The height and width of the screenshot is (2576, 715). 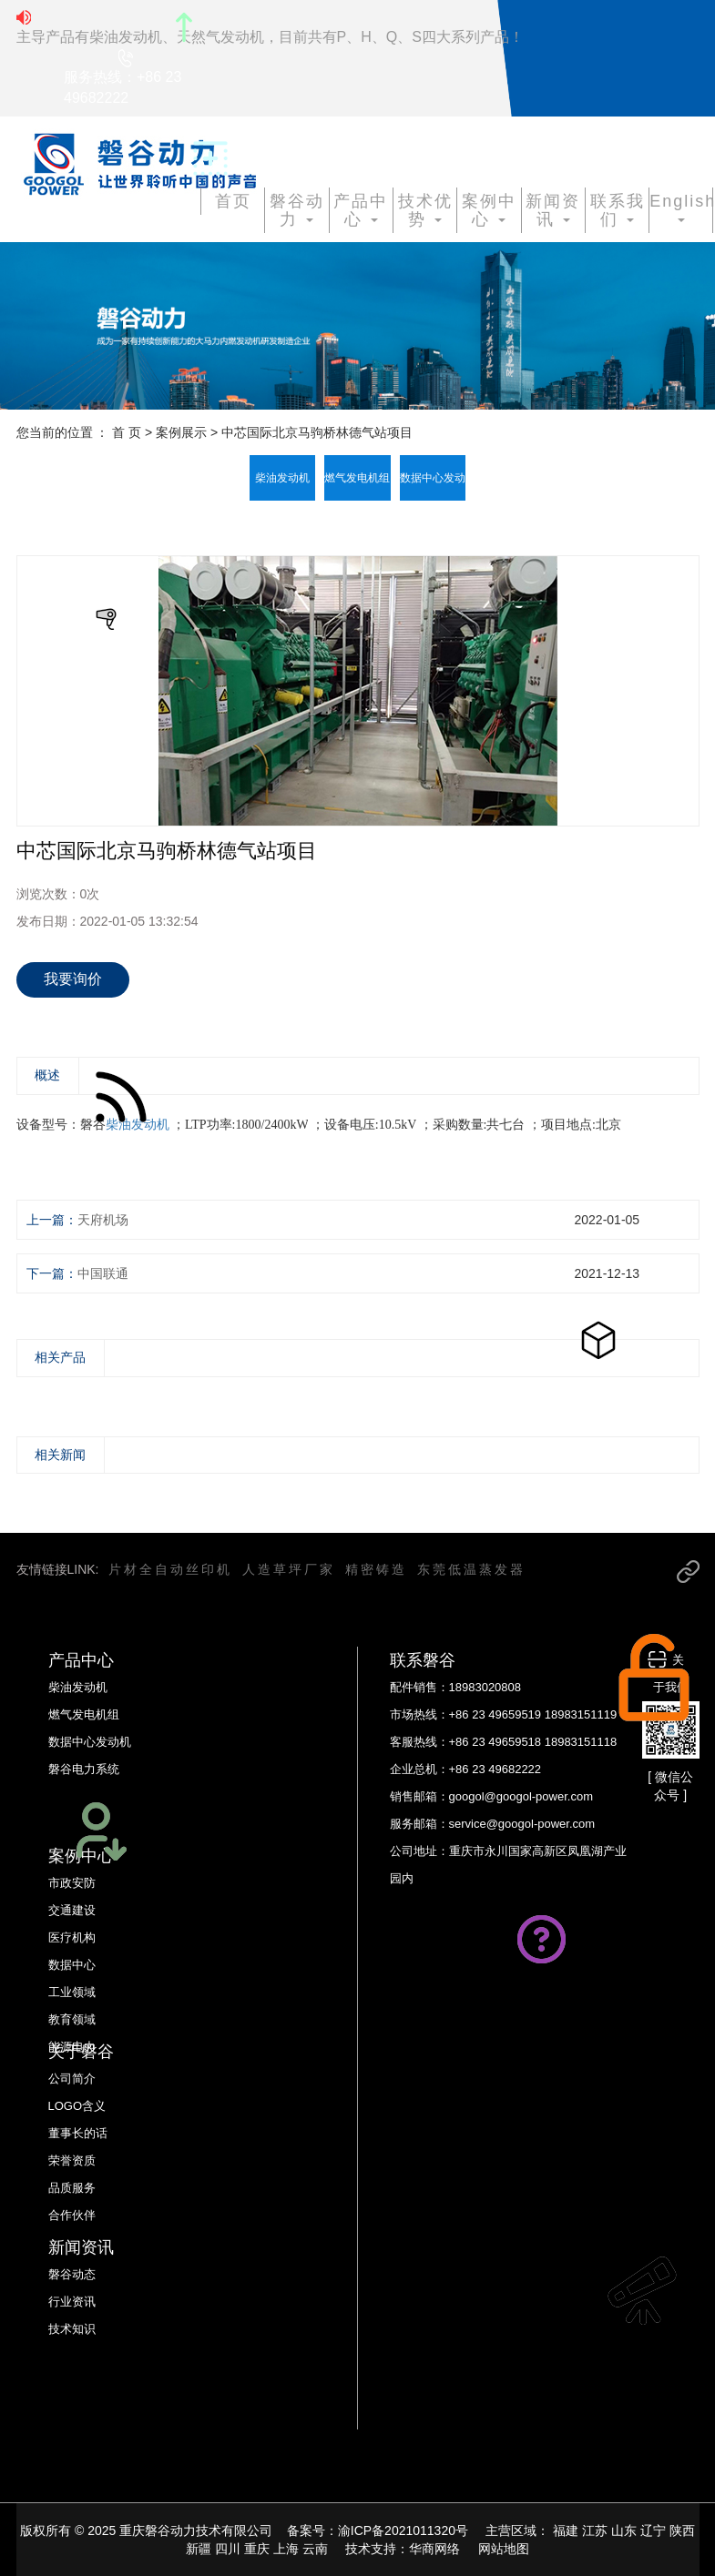 What do you see at coordinates (654, 1680) in the screenshot?
I see `unlock or unsecure an item` at bounding box center [654, 1680].